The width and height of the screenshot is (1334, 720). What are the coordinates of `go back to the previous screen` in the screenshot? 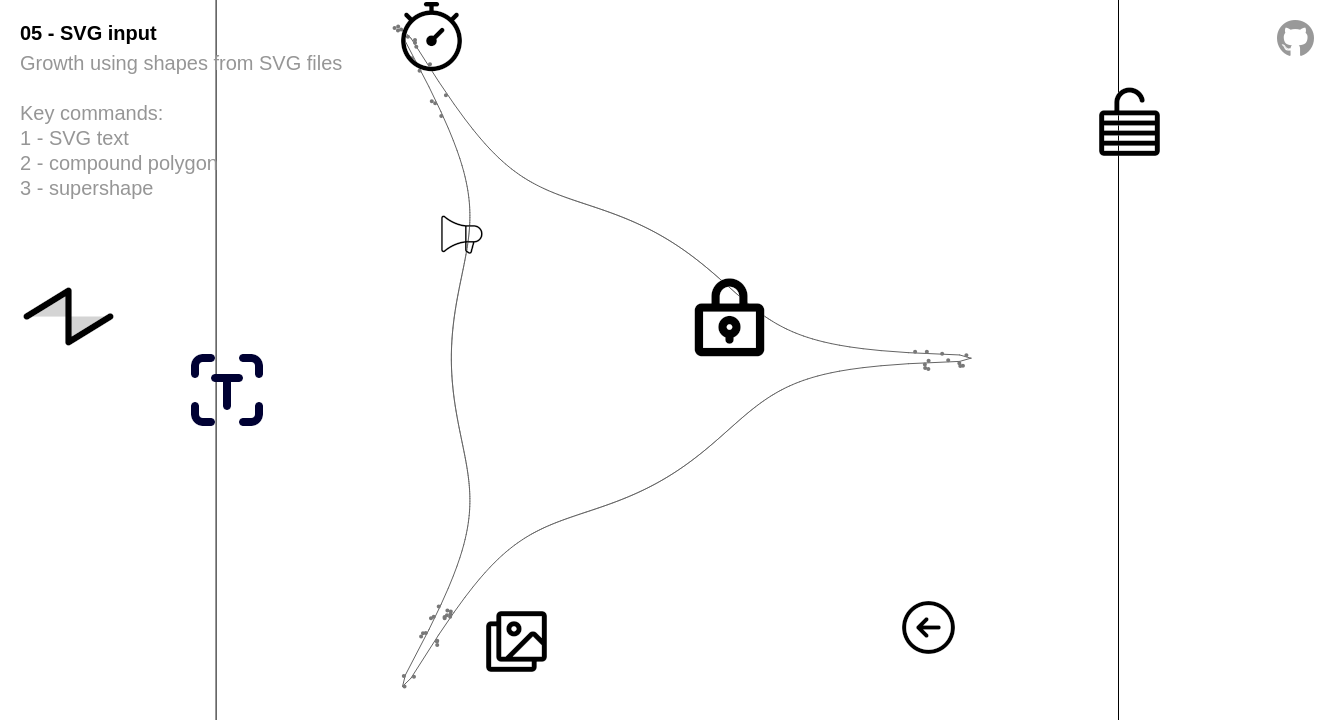 It's located at (928, 627).